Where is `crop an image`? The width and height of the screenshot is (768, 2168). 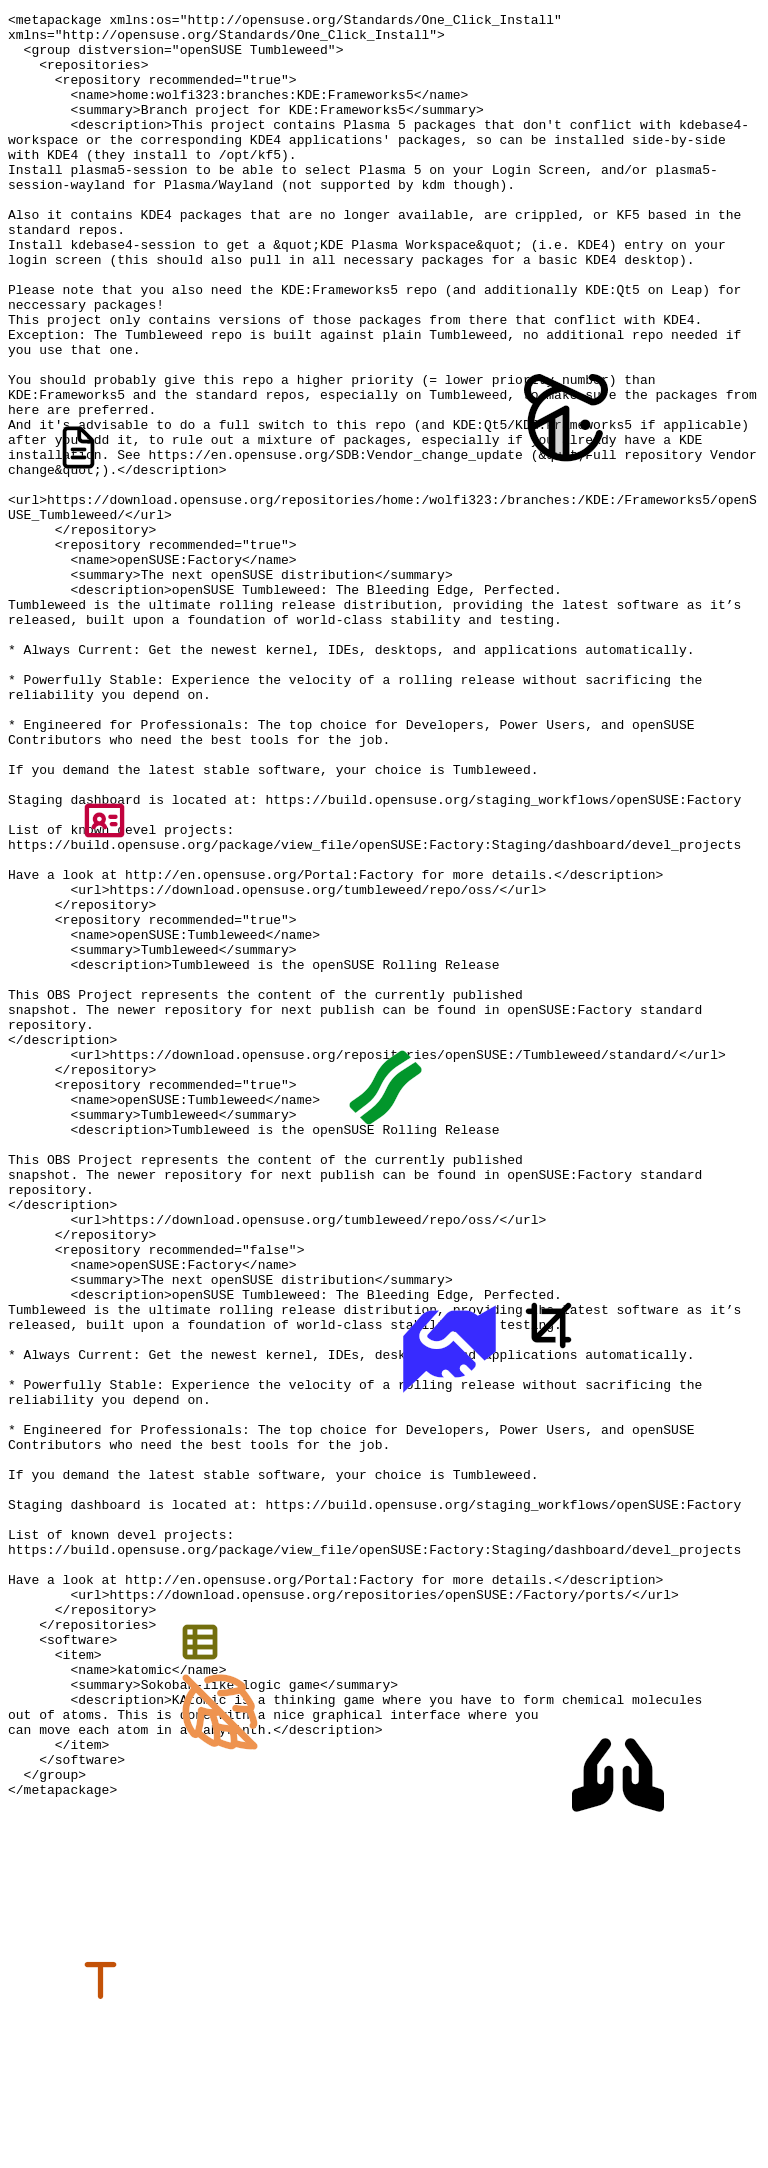 crop an image is located at coordinates (548, 1325).